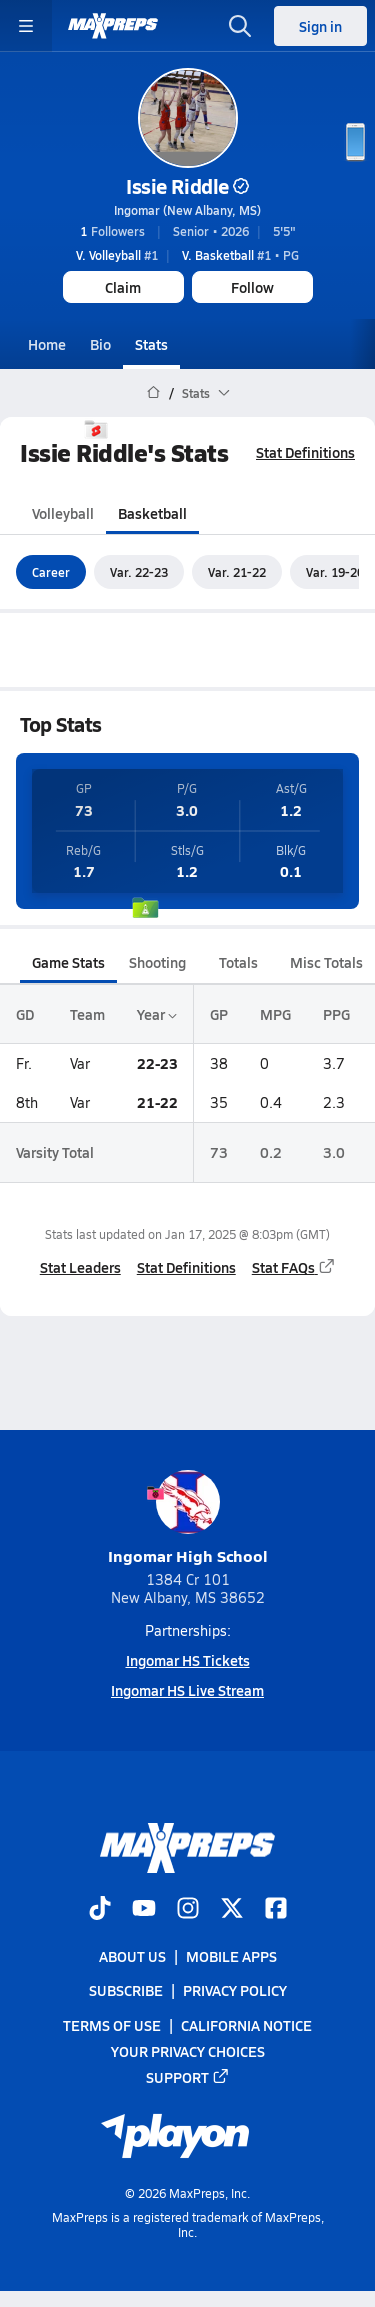  I want to click on indicates a connected iPhone device, so click(355, 142).